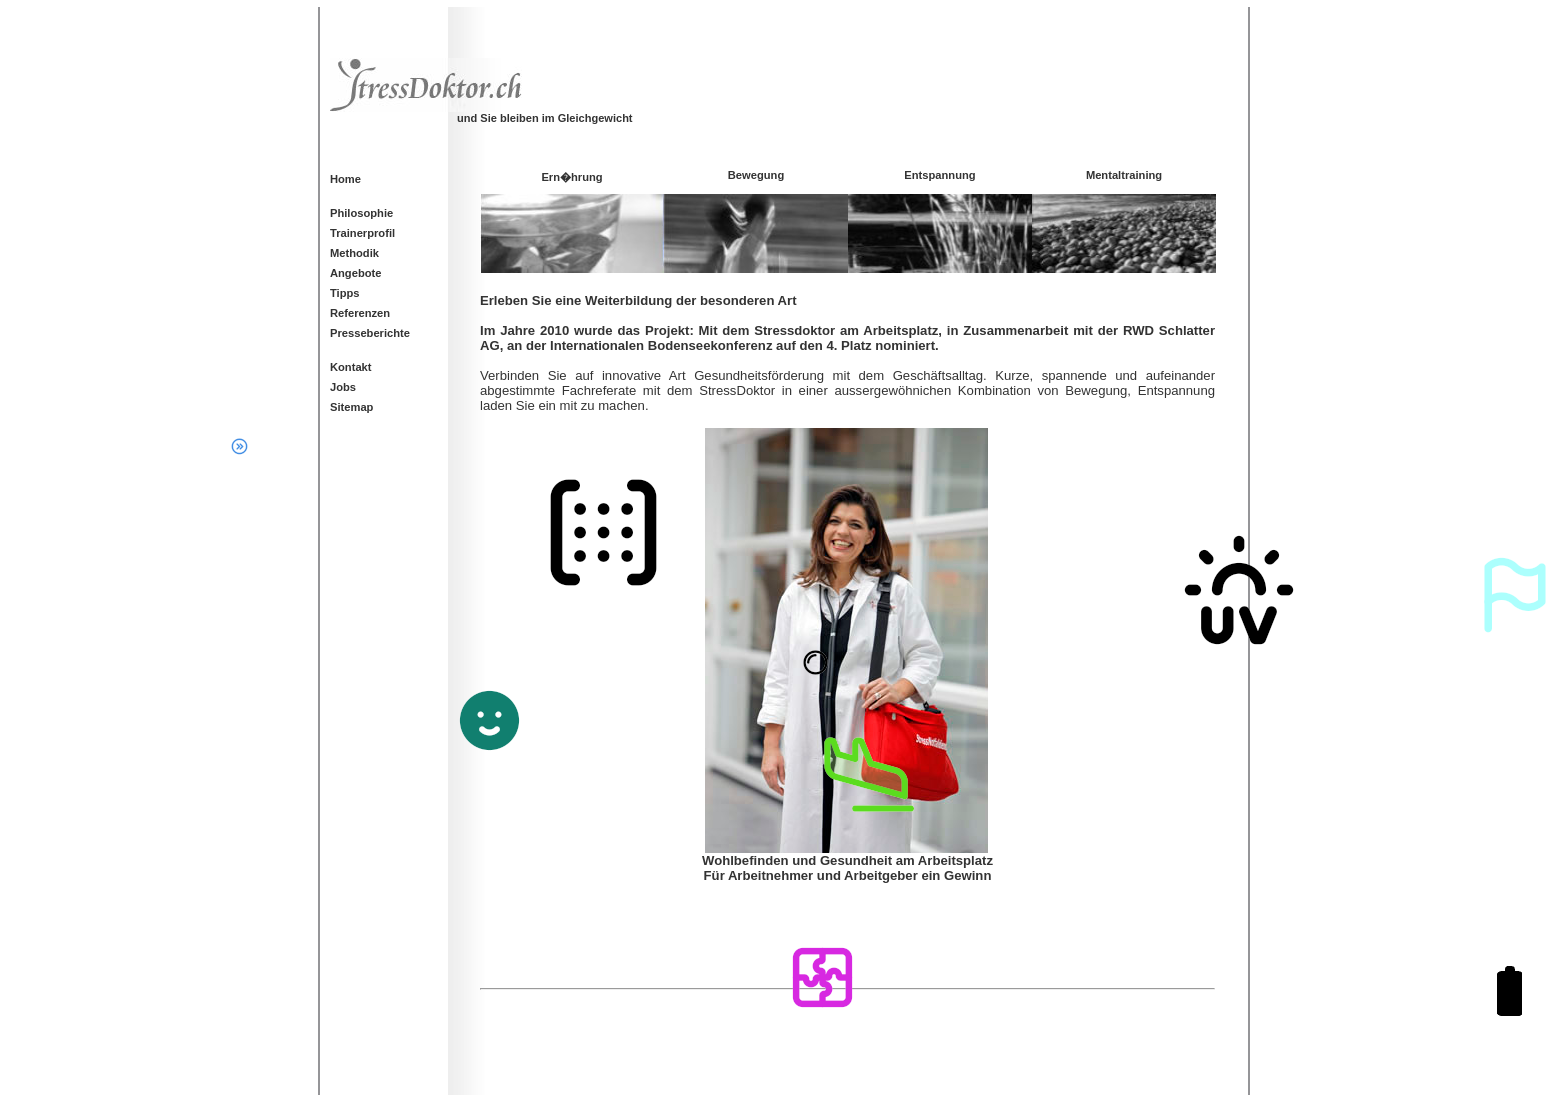  What do you see at coordinates (489, 720) in the screenshot?
I see `add a reaction or emoji to a message` at bounding box center [489, 720].